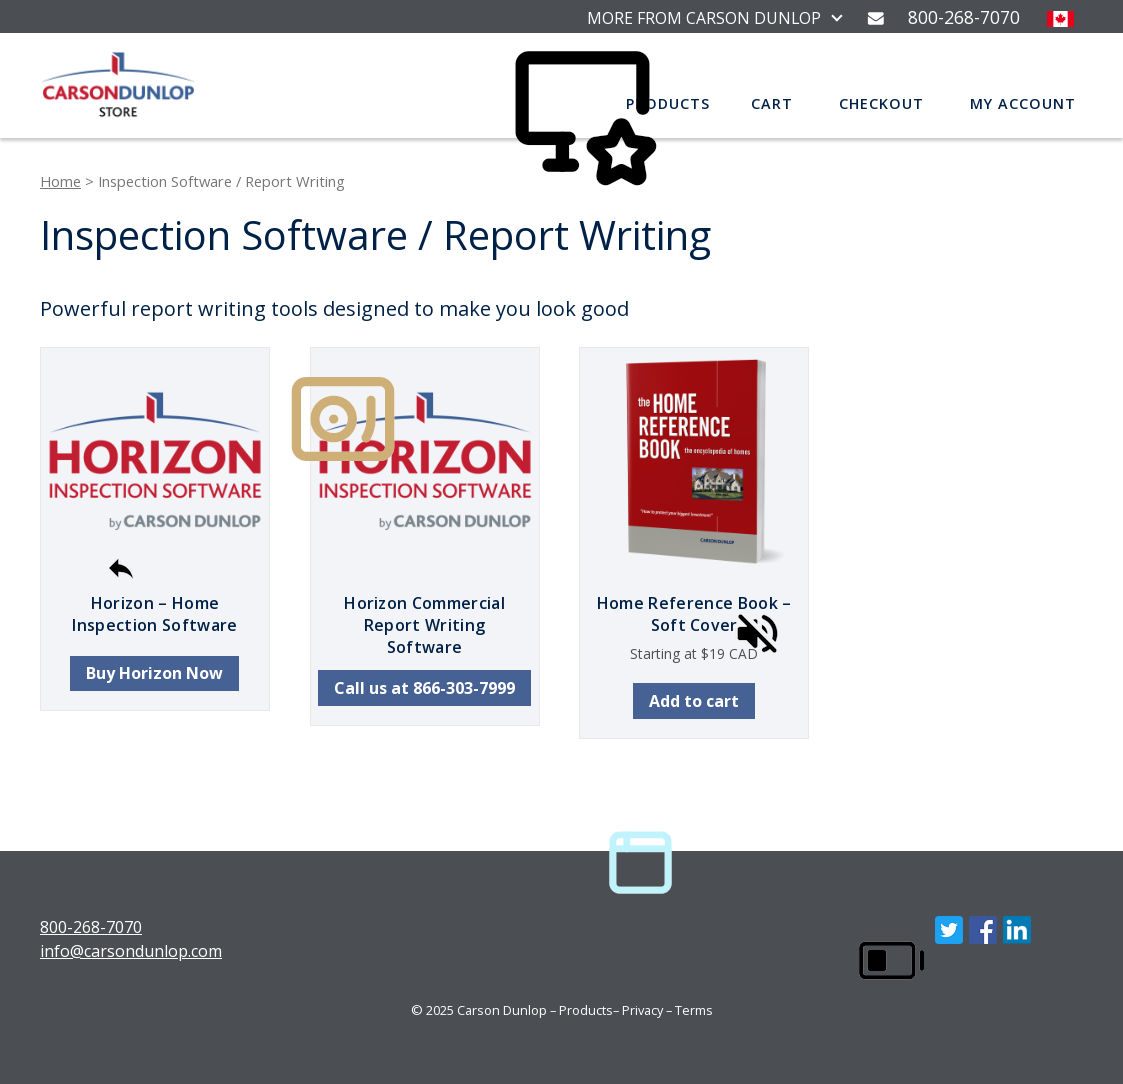 The image size is (1123, 1084). Describe the element at coordinates (890, 960) in the screenshot. I see `indicates battery at medium charge level` at that location.